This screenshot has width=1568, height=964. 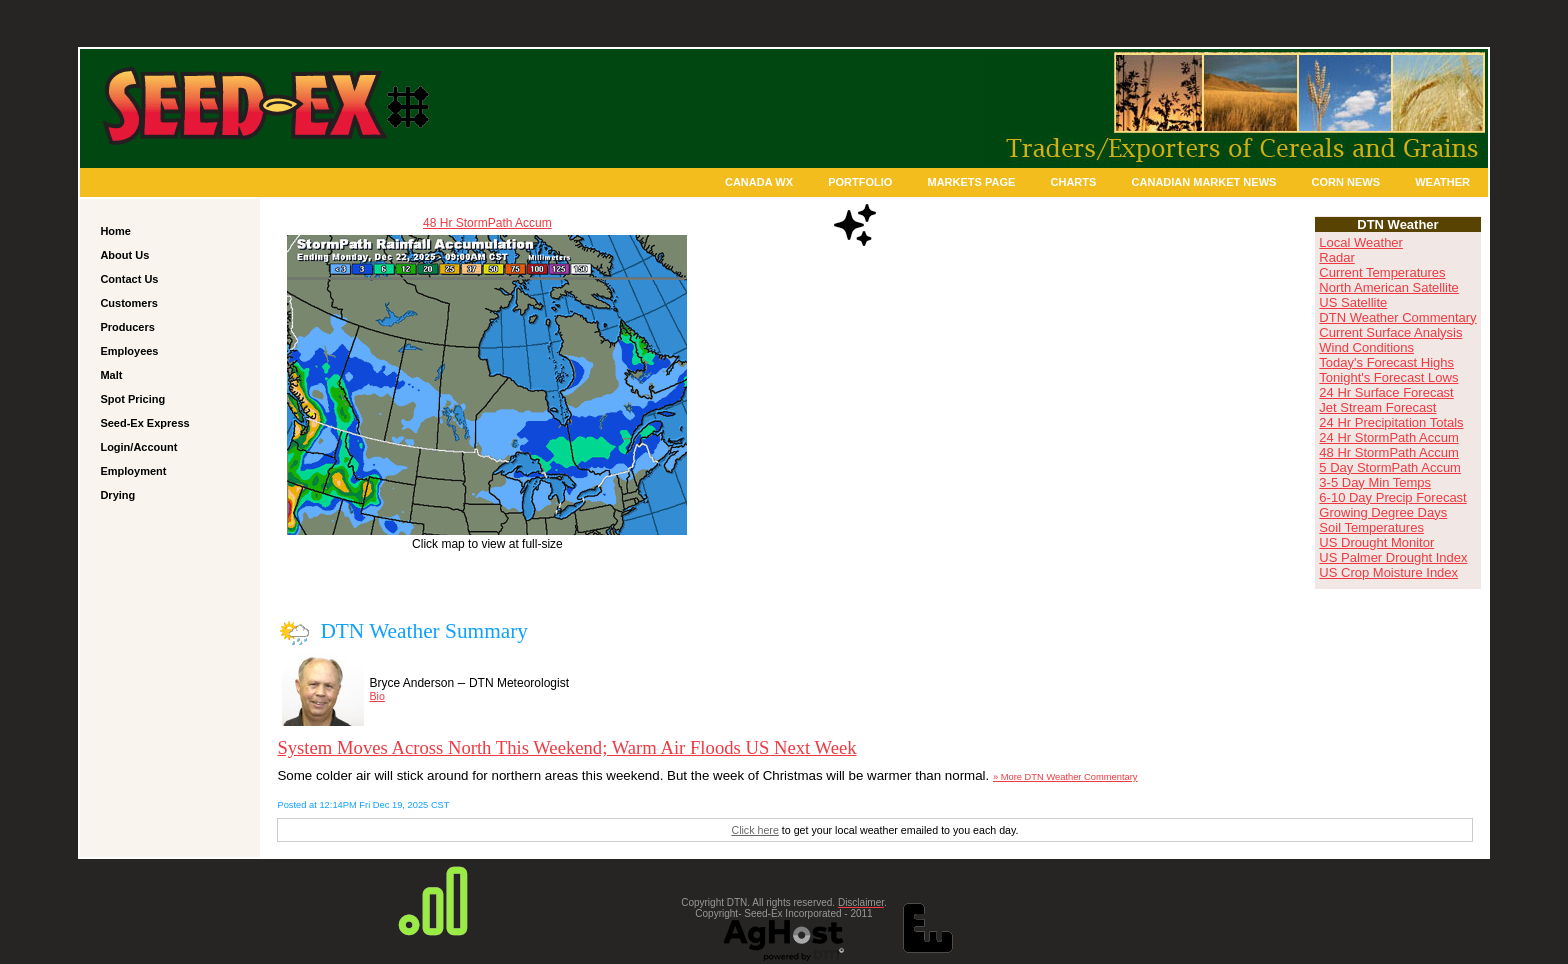 What do you see at coordinates (855, 225) in the screenshot?
I see `indicates AI-generated or enhanced content` at bounding box center [855, 225].